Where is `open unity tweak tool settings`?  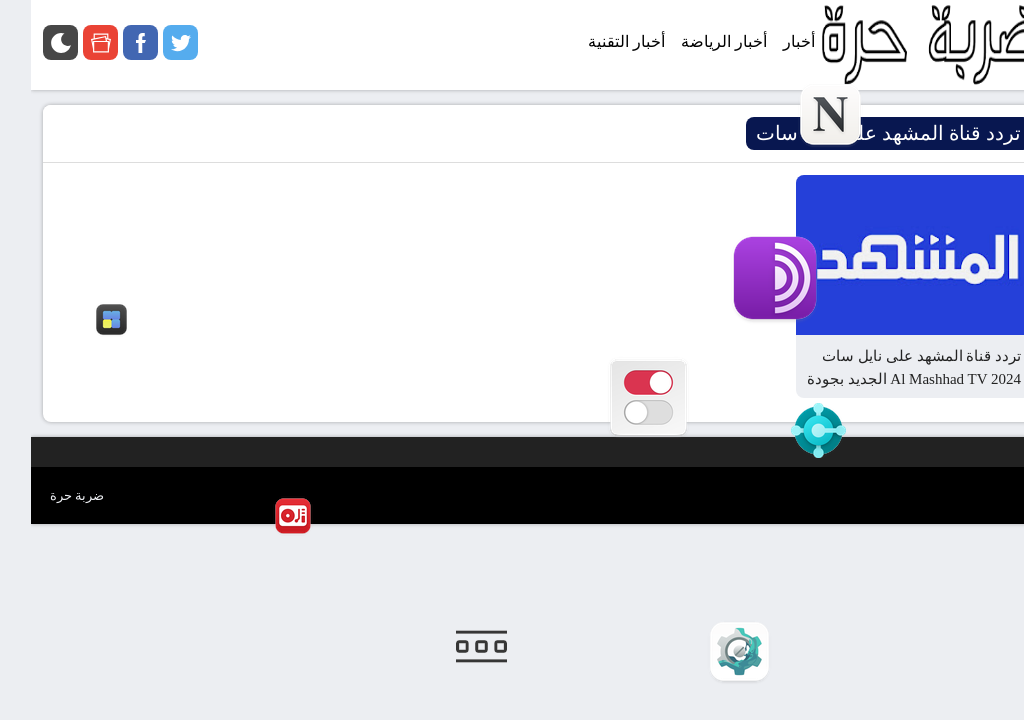
open unity tweak tool settings is located at coordinates (648, 397).